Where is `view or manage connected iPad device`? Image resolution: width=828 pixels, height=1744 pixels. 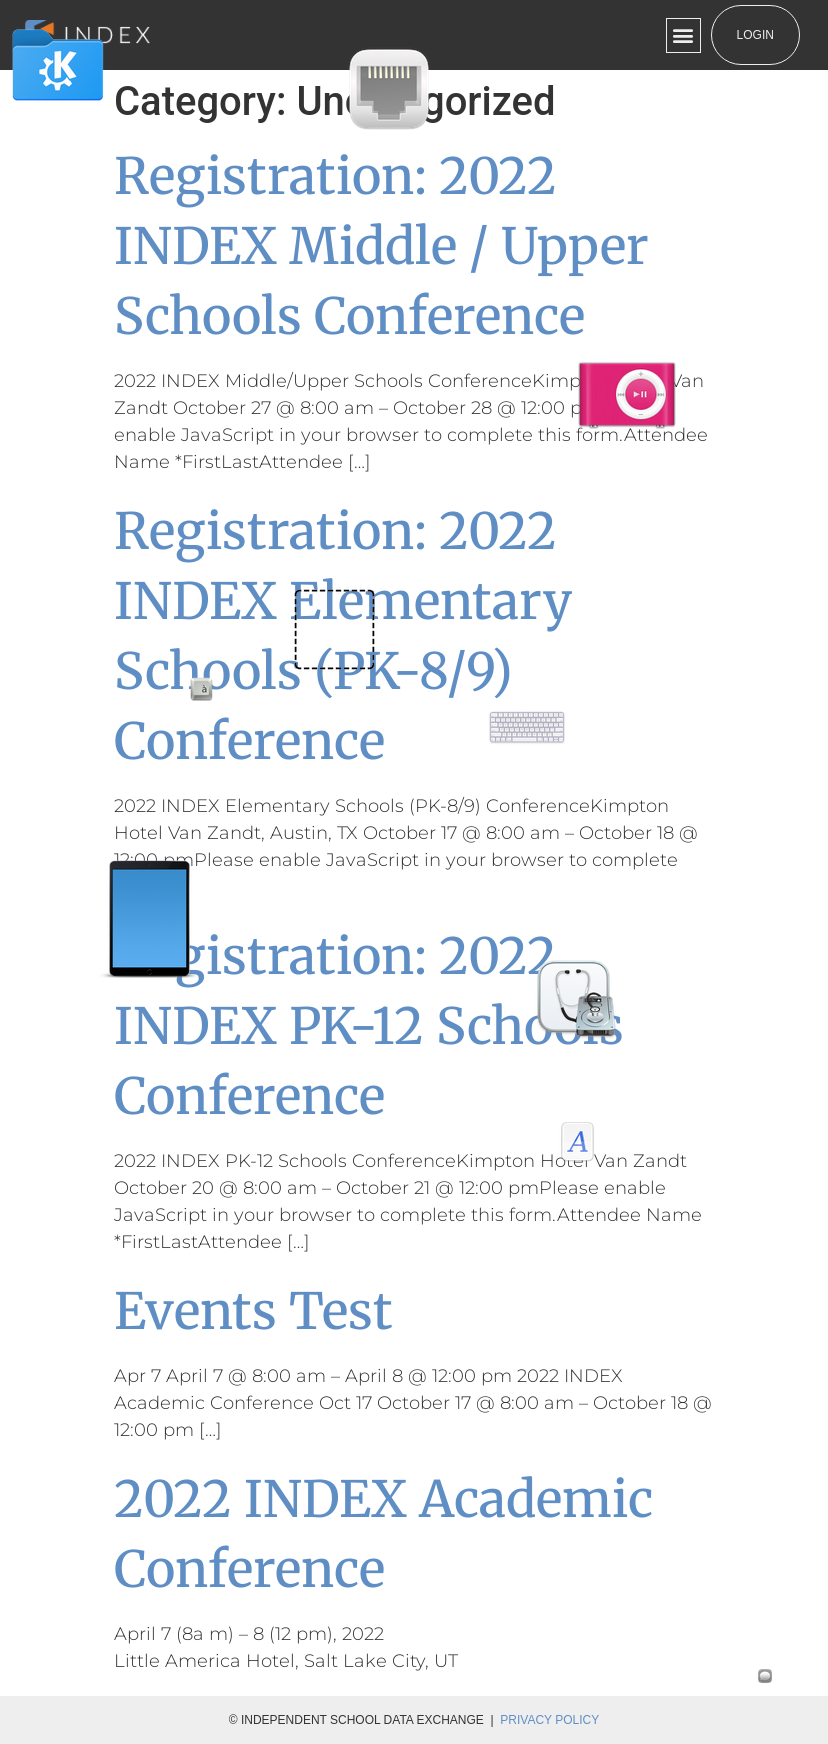
view or manage connected iPad device is located at coordinates (149, 919).